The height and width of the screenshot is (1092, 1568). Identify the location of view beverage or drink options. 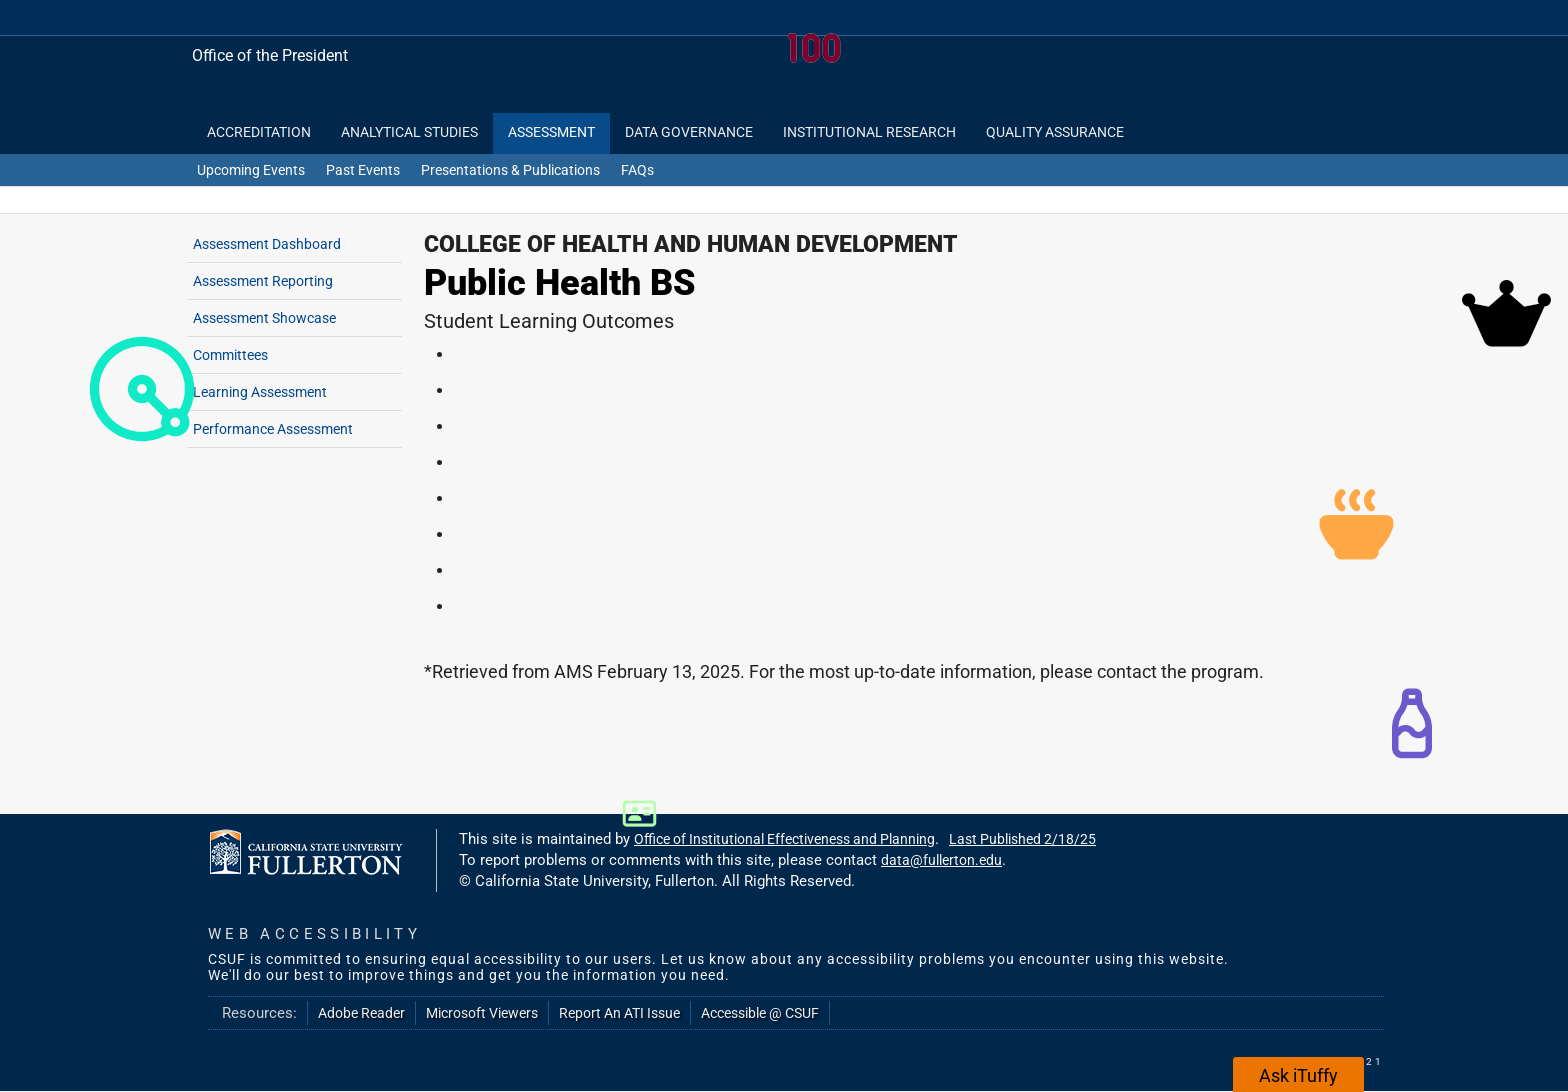
(1412, 725).